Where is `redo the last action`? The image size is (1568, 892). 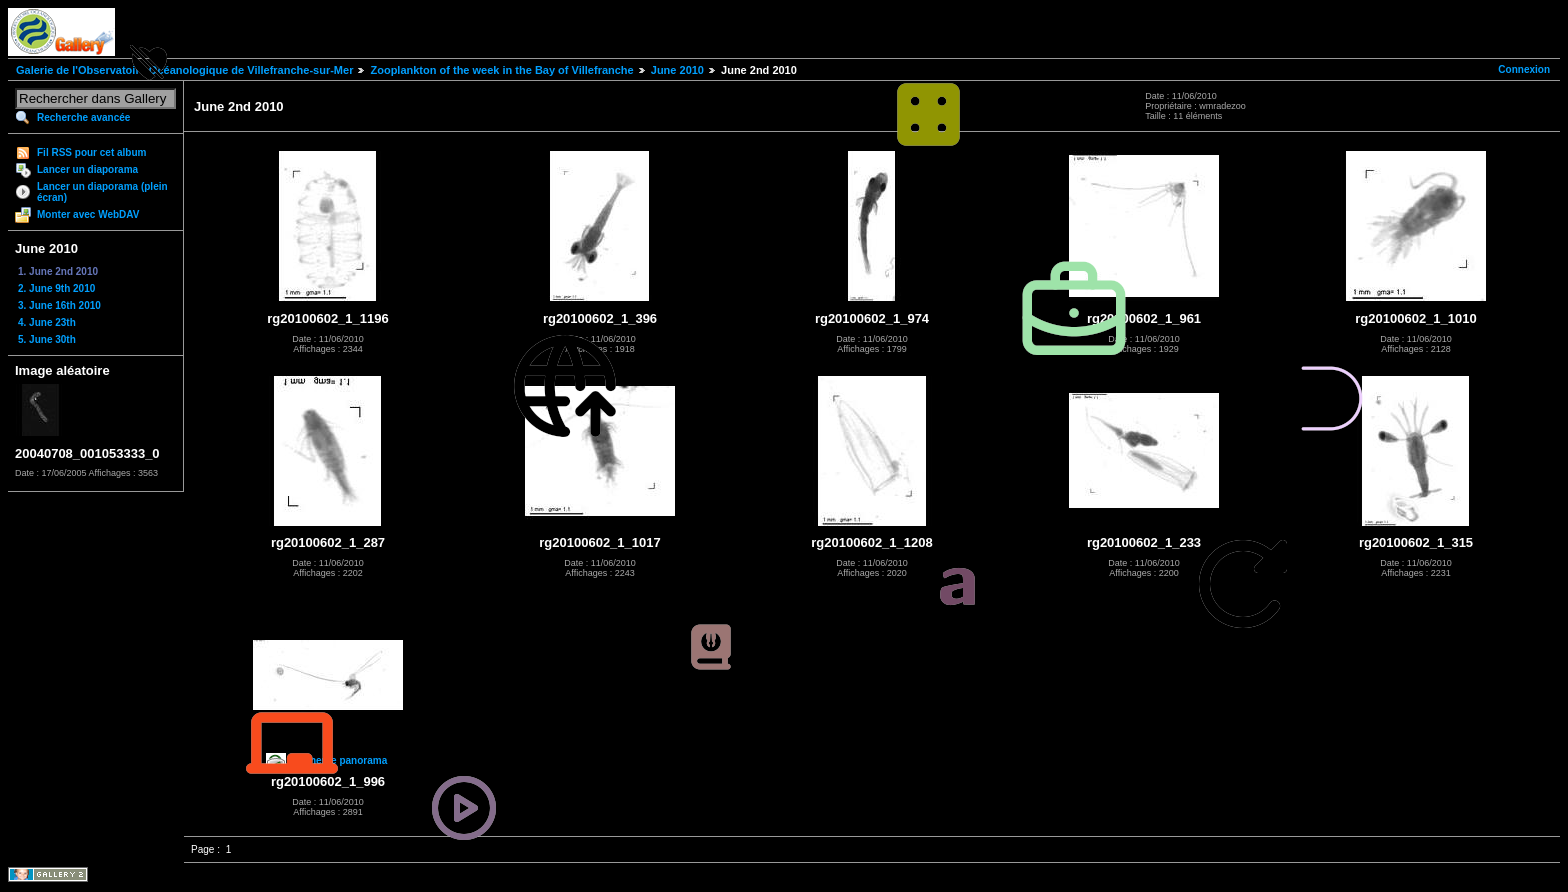
redo the last action is located at coordinates (1243, 584).